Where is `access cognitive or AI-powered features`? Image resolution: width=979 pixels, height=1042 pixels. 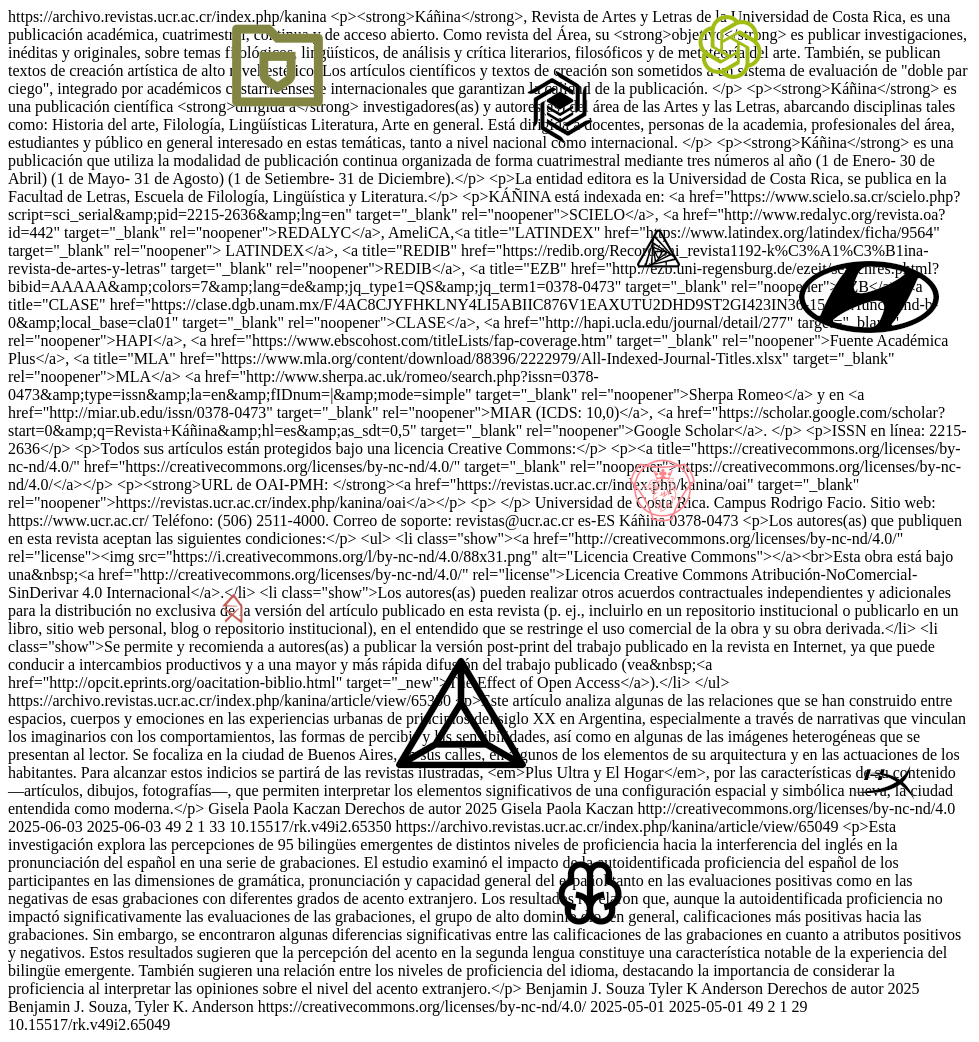
access cognitive or AI-powered features is located at coordinates (590, 893).